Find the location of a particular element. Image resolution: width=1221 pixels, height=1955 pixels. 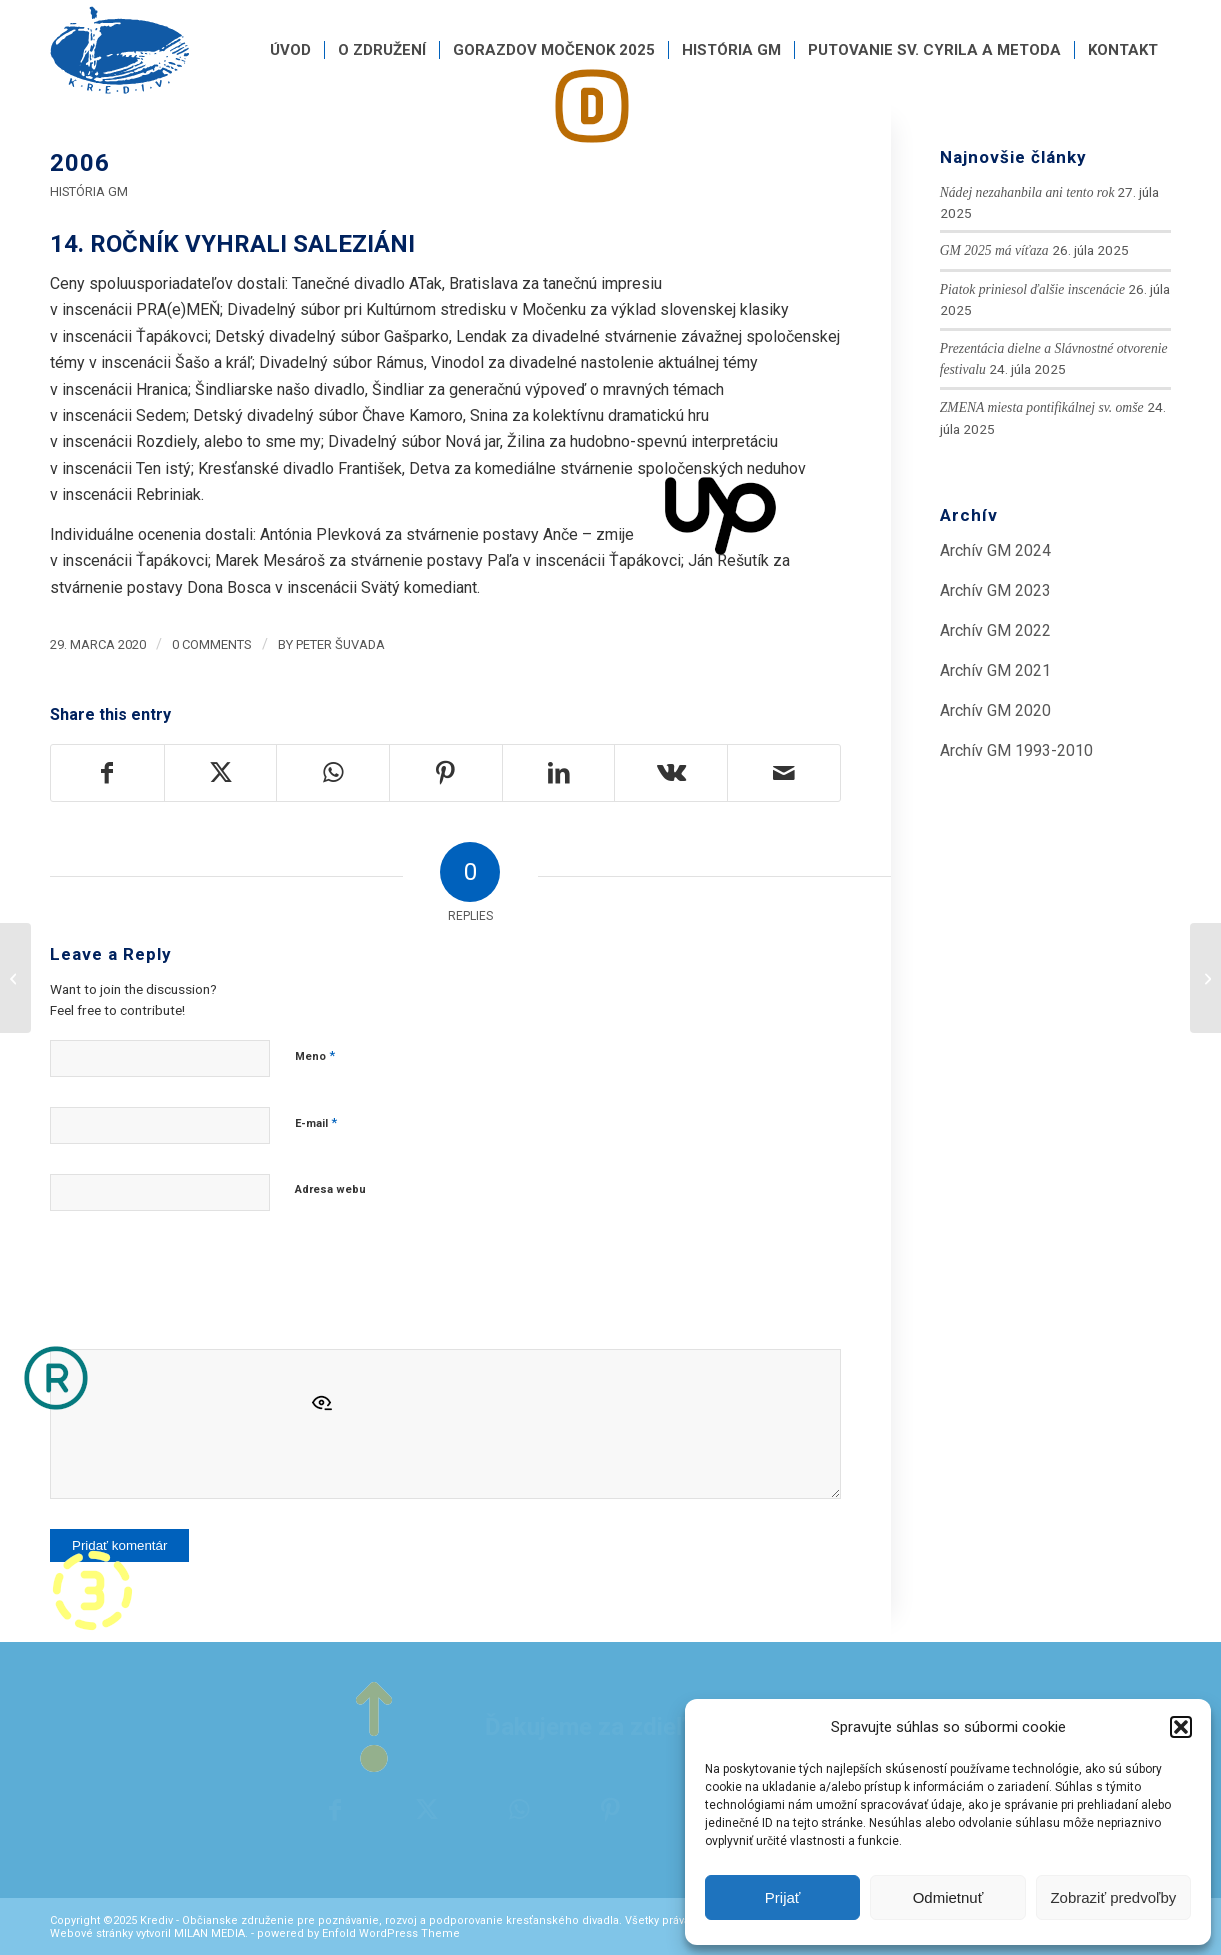

move item up in a list is located at coordinates (374, 1727).